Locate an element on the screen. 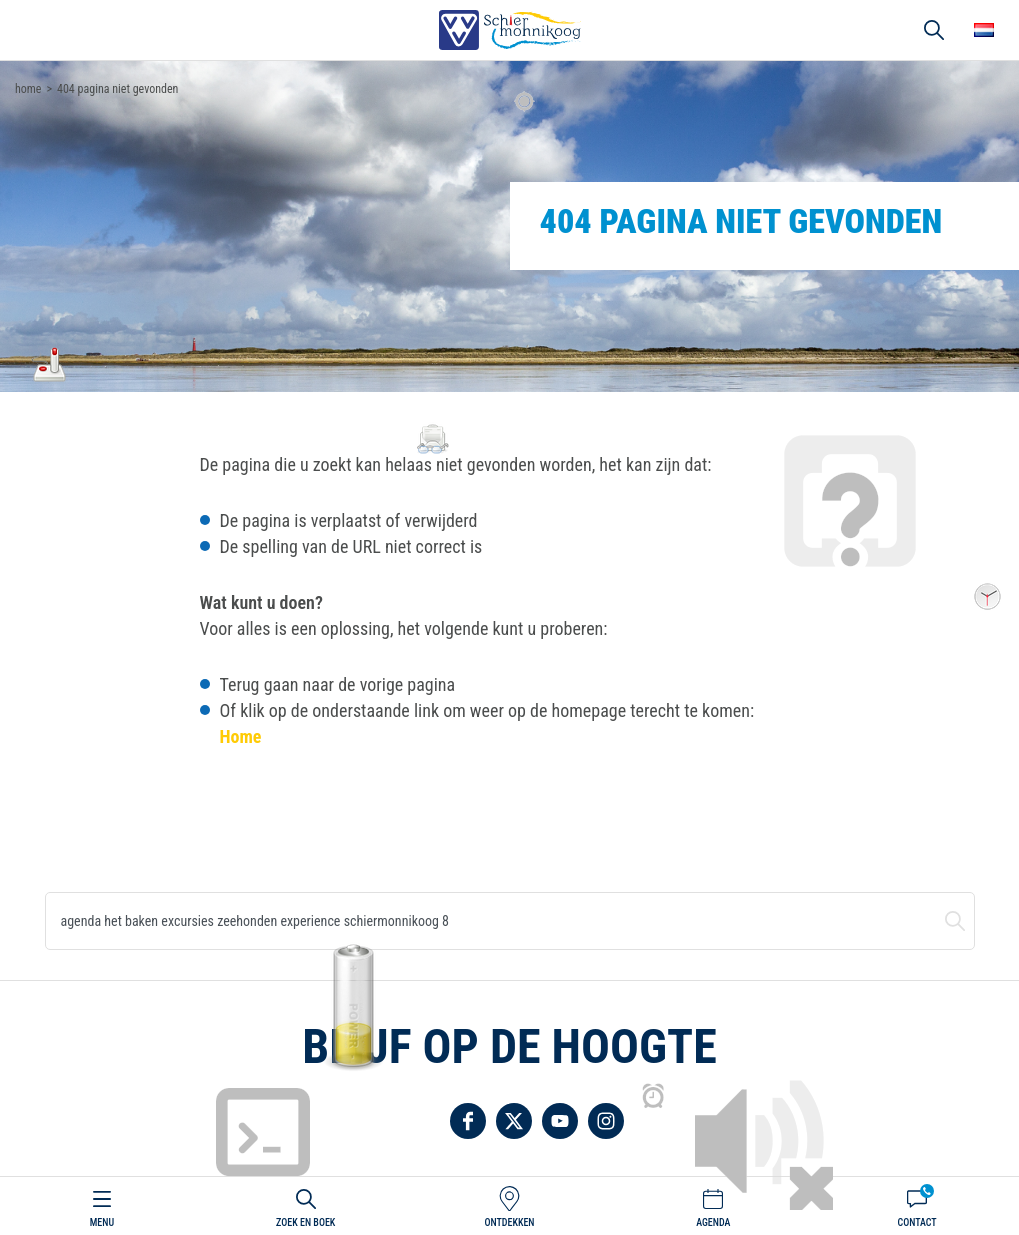 The height and width of the screenshot is (1235, 1019). find my current location on the map is located at coordinates (525, 102).